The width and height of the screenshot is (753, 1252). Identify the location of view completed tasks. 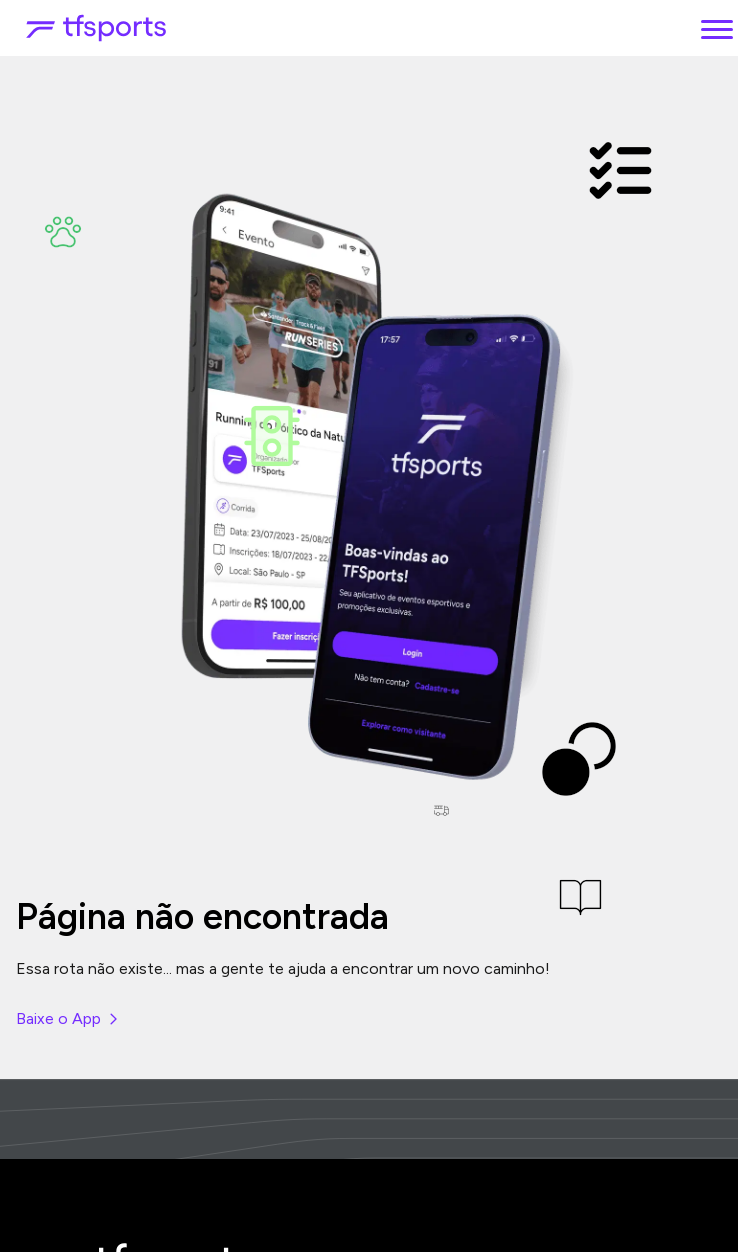
(620, 170).